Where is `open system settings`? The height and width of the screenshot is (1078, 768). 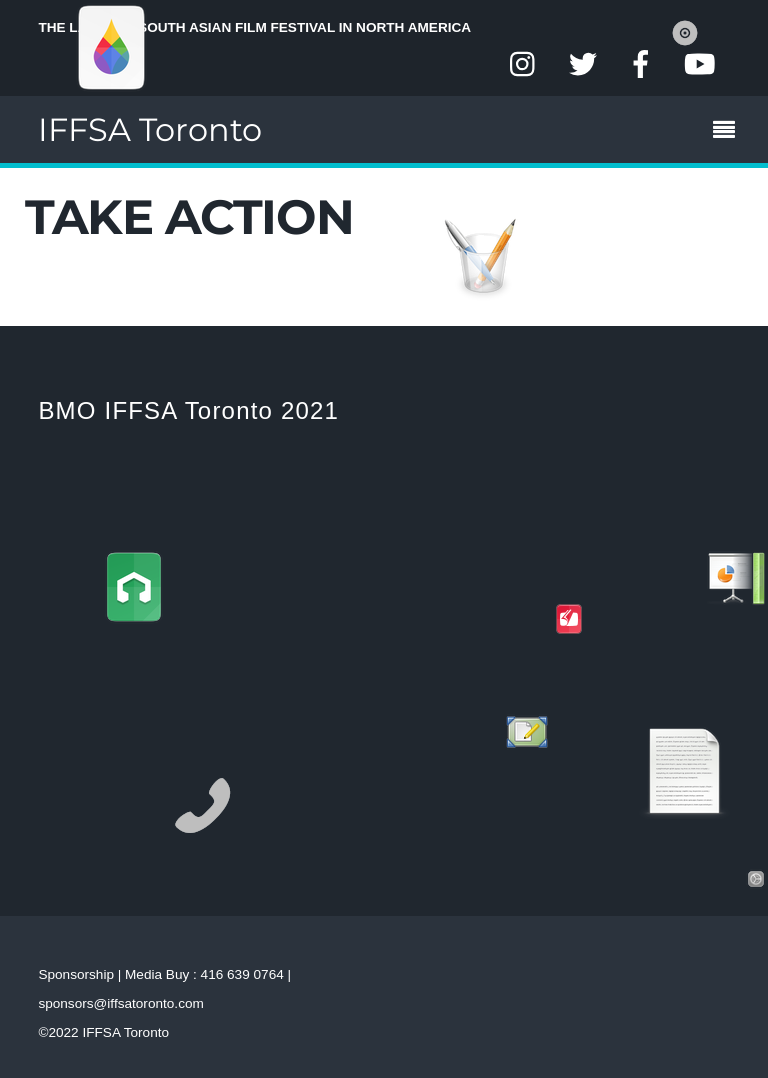 open system settings is located at coordinates (756, 879).